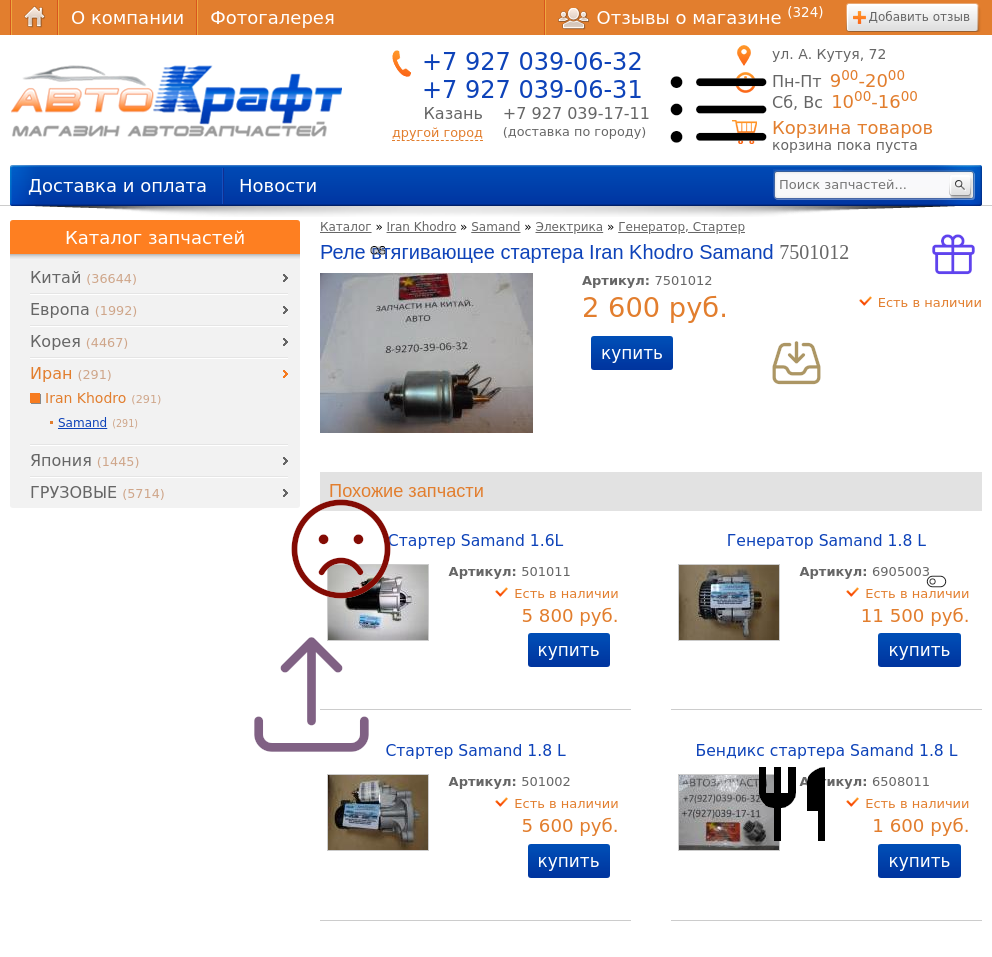 The image size is (992, 957). Describe the element at coordinates (796, 363) in the screenshot. I see `download message to inbox` at that location.